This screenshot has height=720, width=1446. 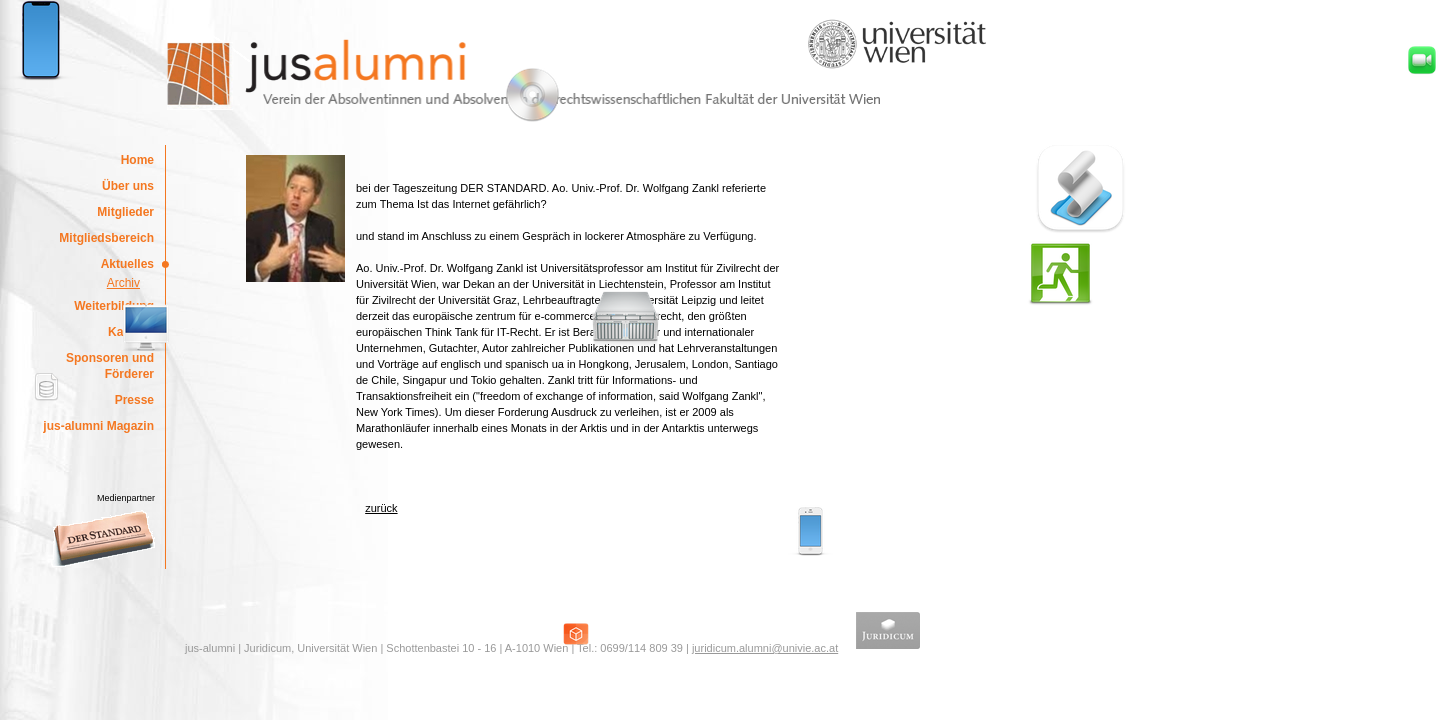 I want to click on manage folder automation scripts, so click(x=1080, y=187).